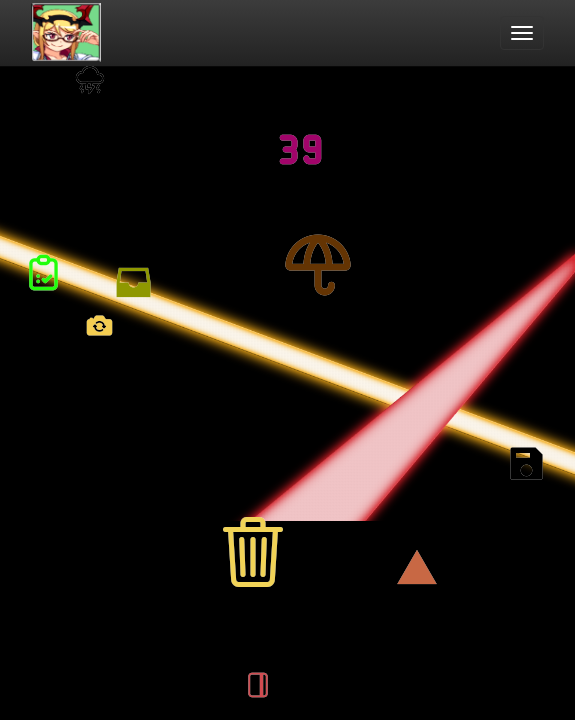  I want to click on vercel platform logo, so click(417, 567).